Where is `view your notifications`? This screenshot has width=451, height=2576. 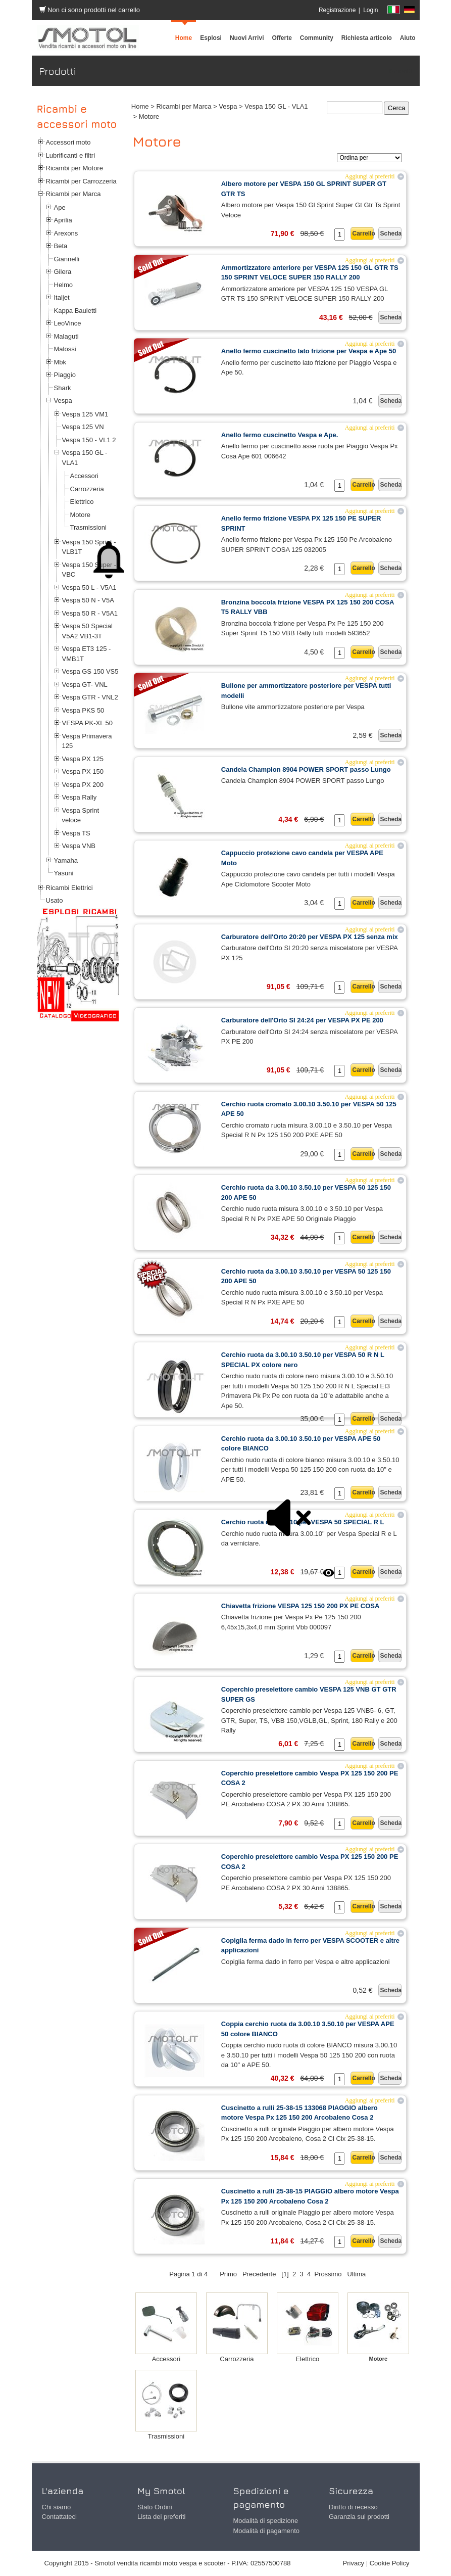 view your notifications is located at coordinates (109, 559).